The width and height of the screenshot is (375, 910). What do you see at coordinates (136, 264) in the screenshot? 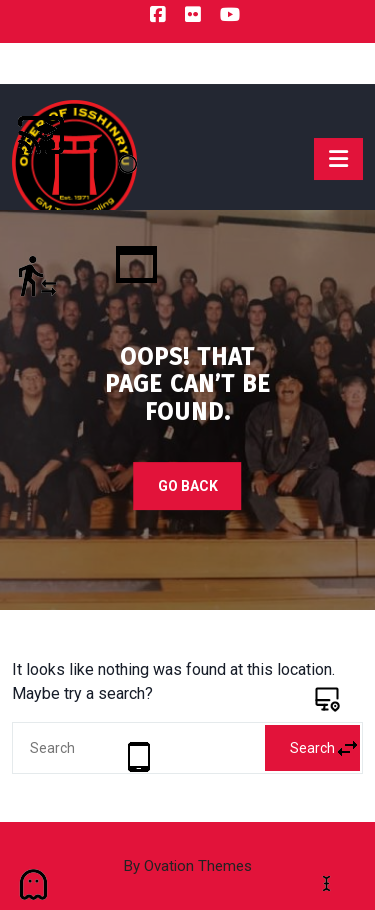
I see `open a web page or browser window` at bounding box center [136, 264].